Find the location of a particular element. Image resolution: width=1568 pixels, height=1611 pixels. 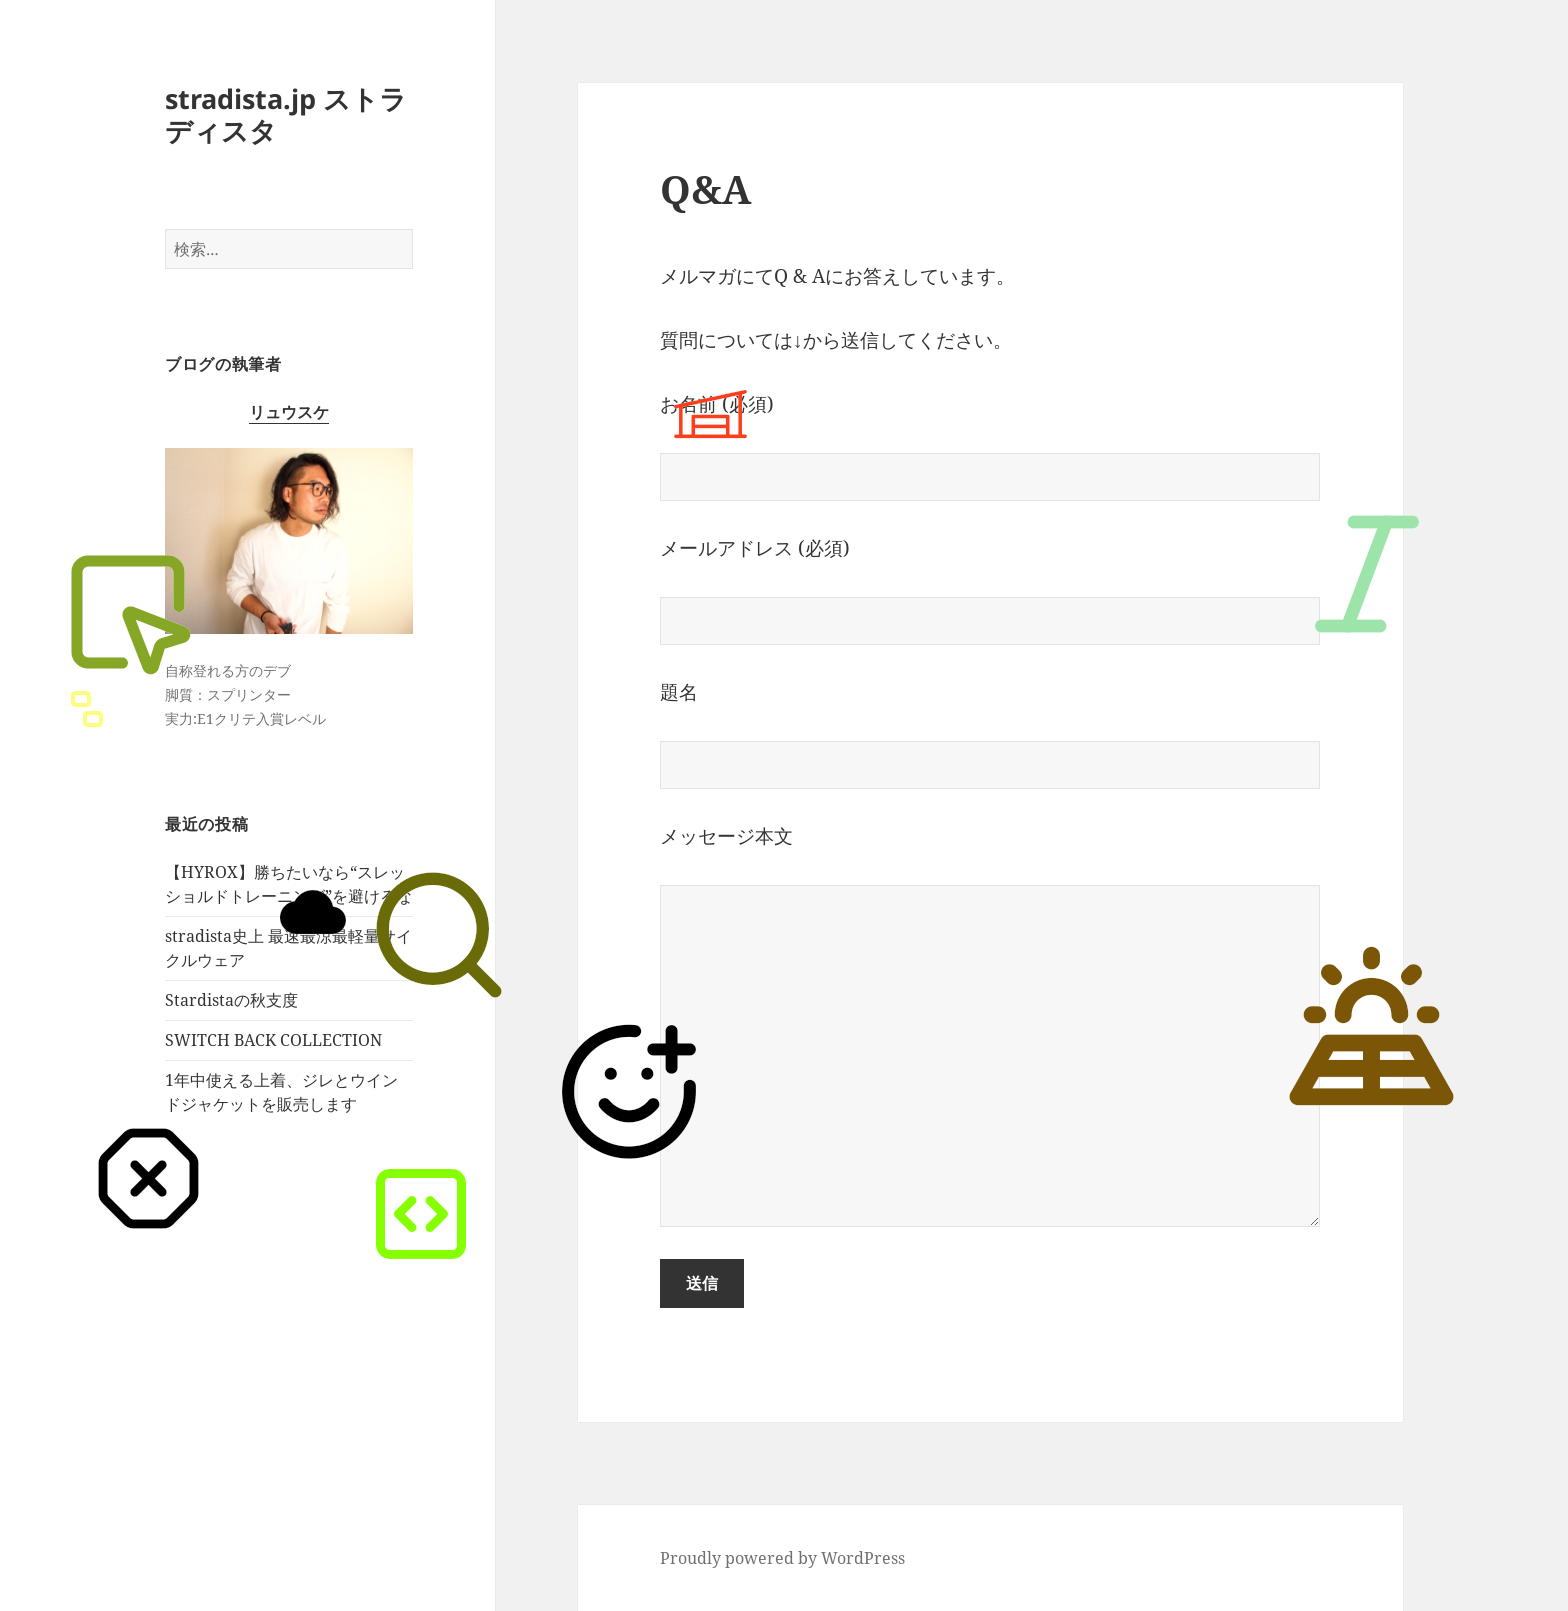

ungroup selected objects is located at coordinates (87, 709).